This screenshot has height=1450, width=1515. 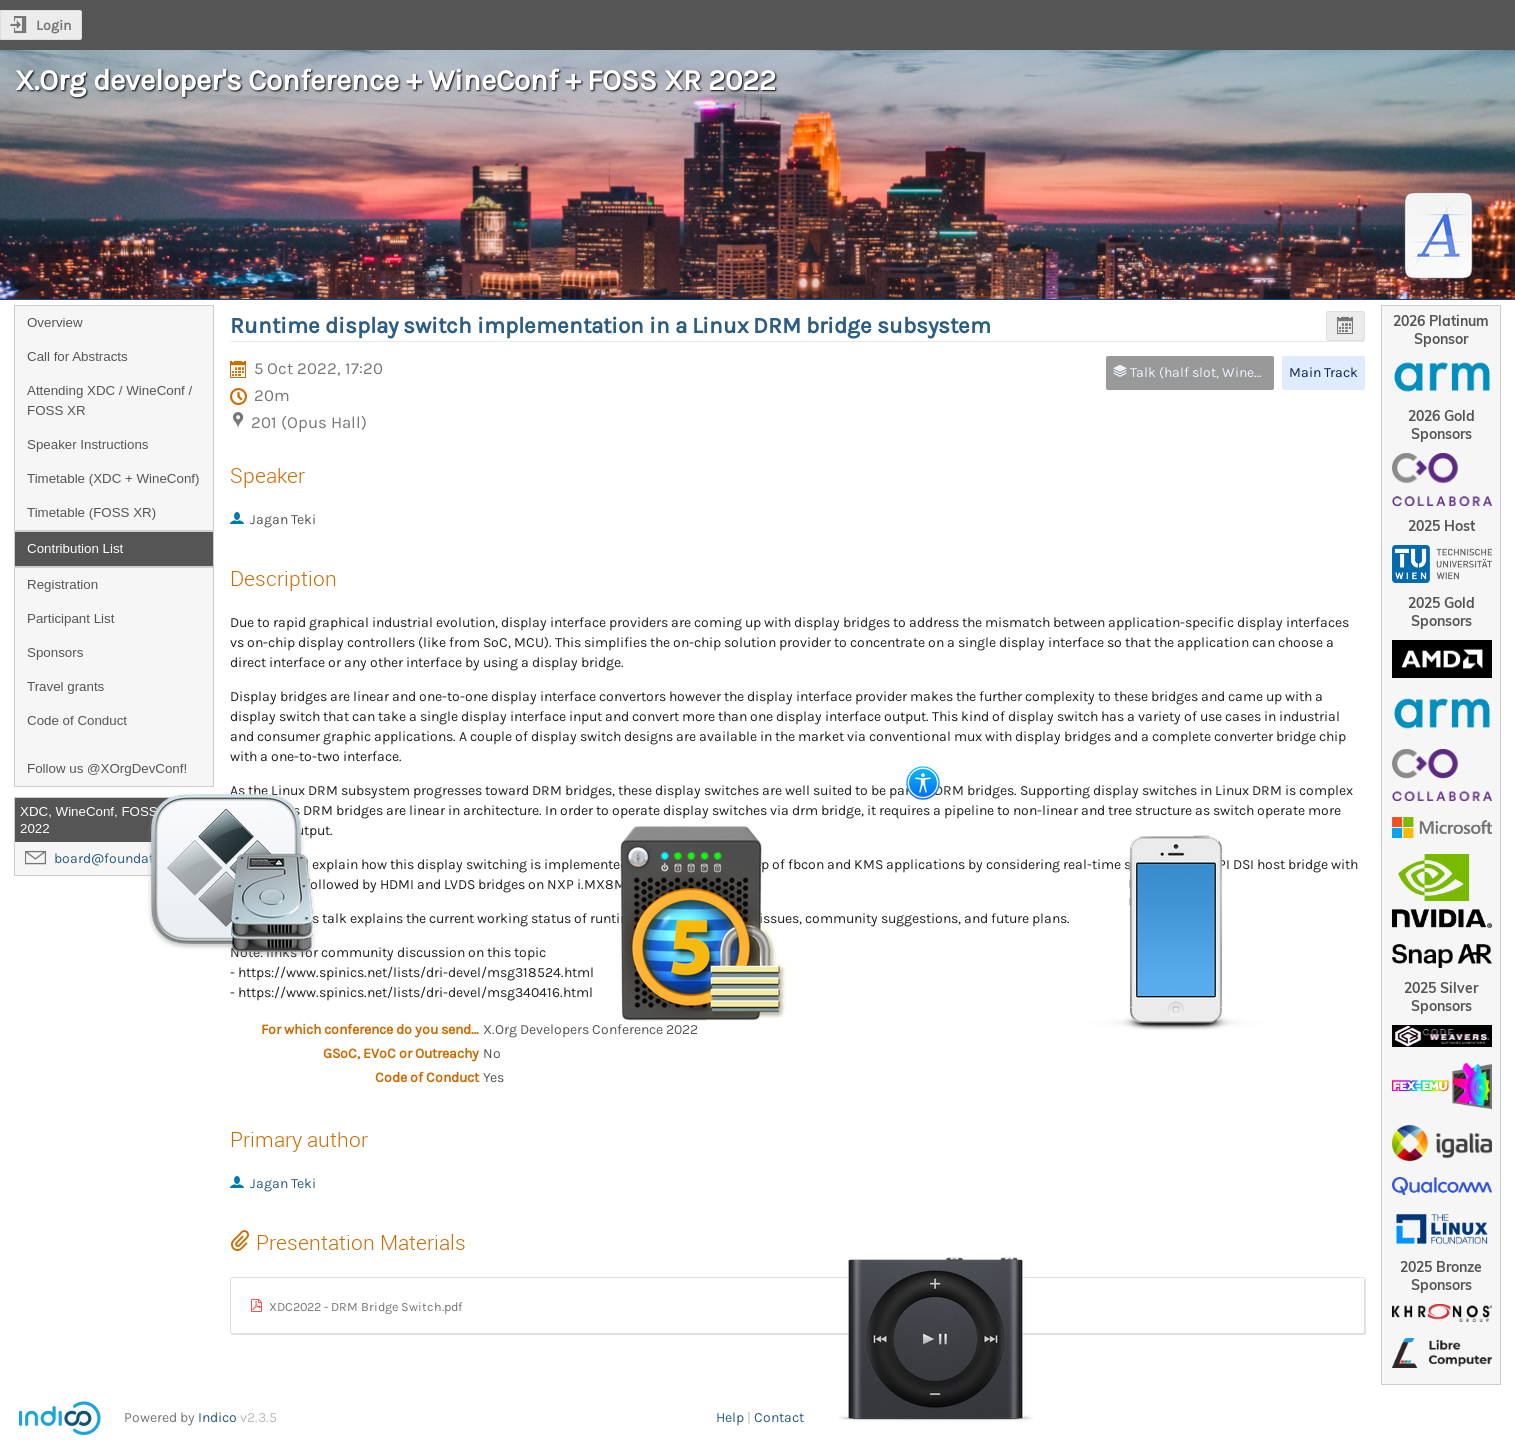 What do you see at coordinates (1176, 933) in the screenshot?
I see `connect or sync an iPhone device` at bounding box center [1176, 933].